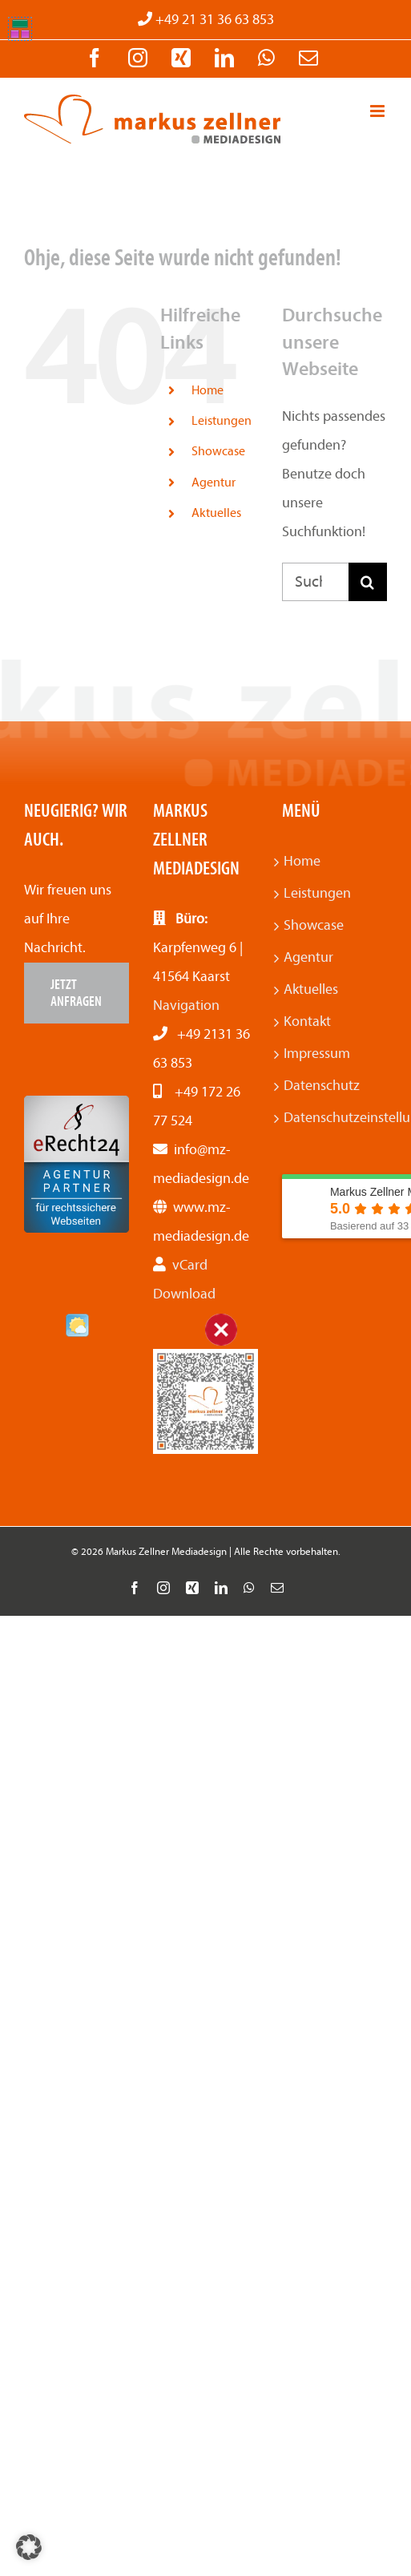 The height and width of the screenshot is (2576, 411). I want to click on select all items in the current view, so click(20, 29).